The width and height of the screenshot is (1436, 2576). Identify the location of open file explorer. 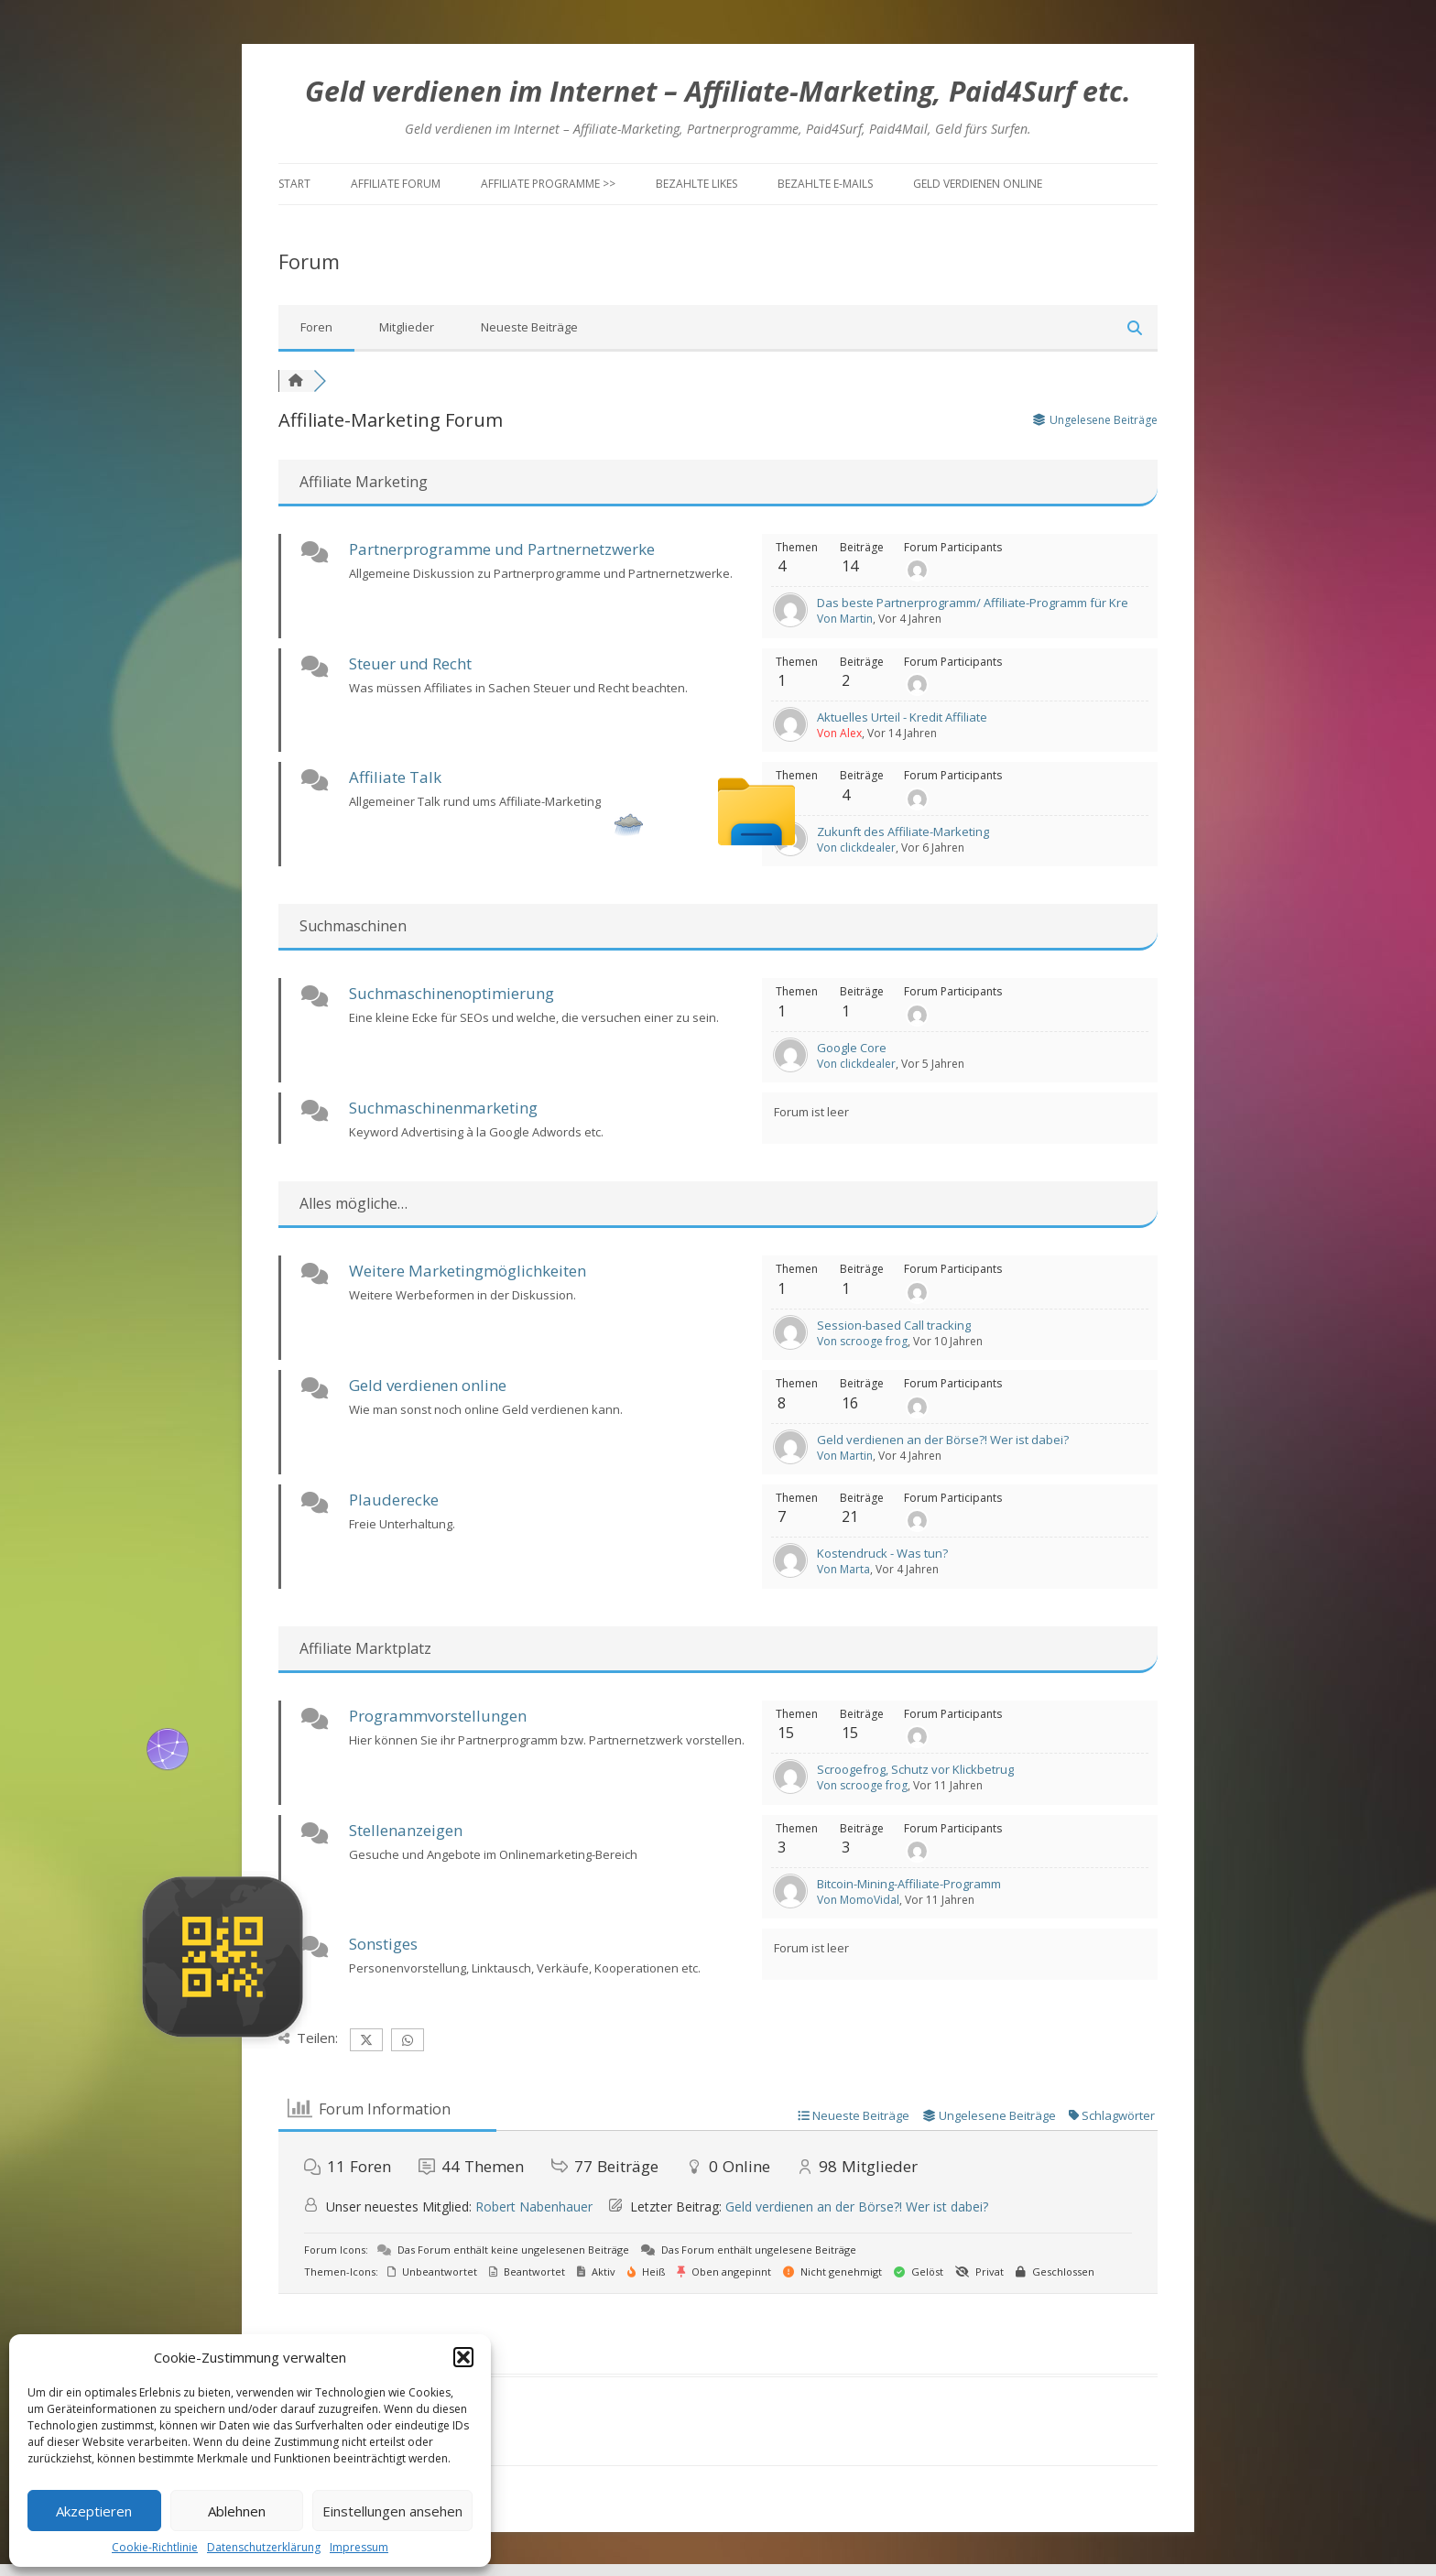
(756, 810).